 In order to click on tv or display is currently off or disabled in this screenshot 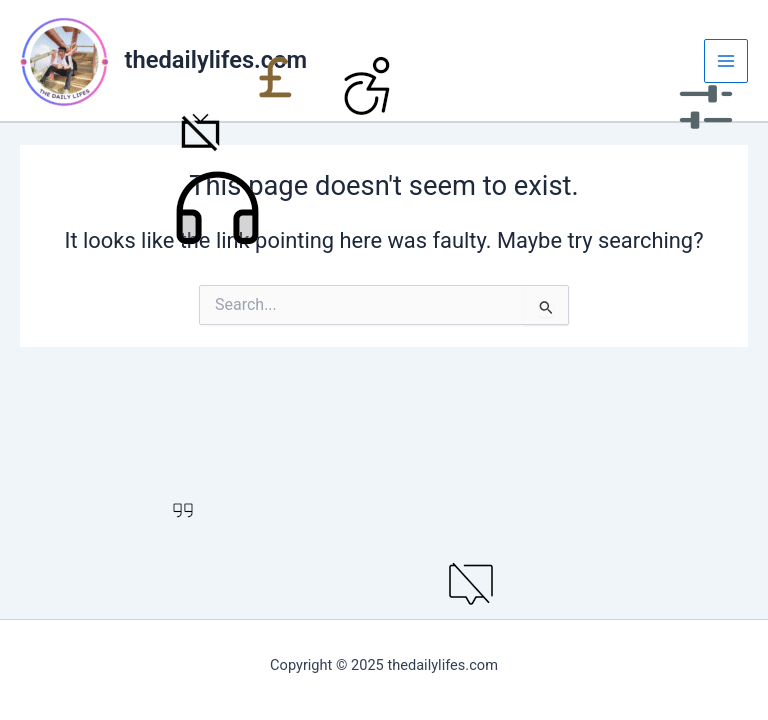, I will do `click(200, 132)`.